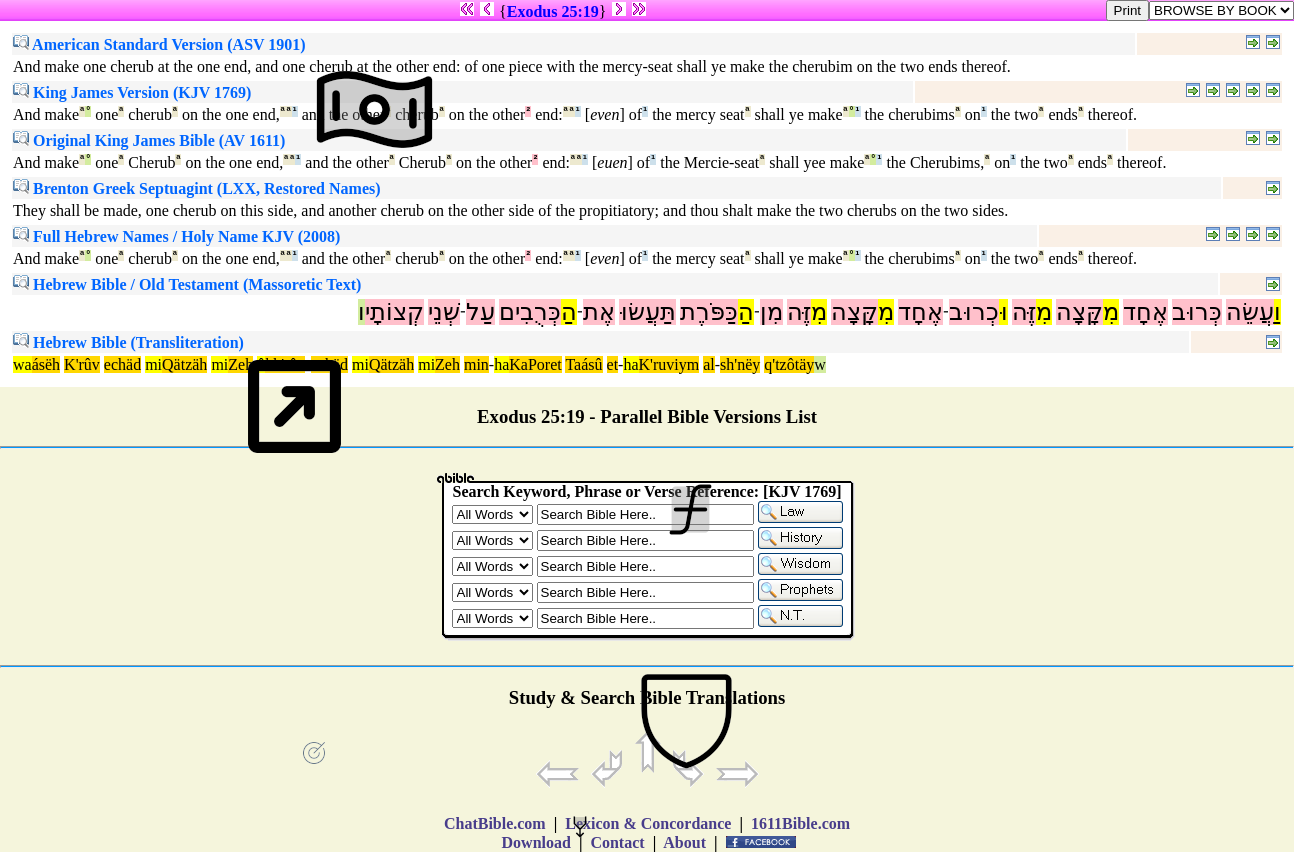 Image resolution: width=1294 pixels, height=852 pixels. Describe the element at coordinates (314, 753) in the screenshot. I see `set a goal or target` at that location.